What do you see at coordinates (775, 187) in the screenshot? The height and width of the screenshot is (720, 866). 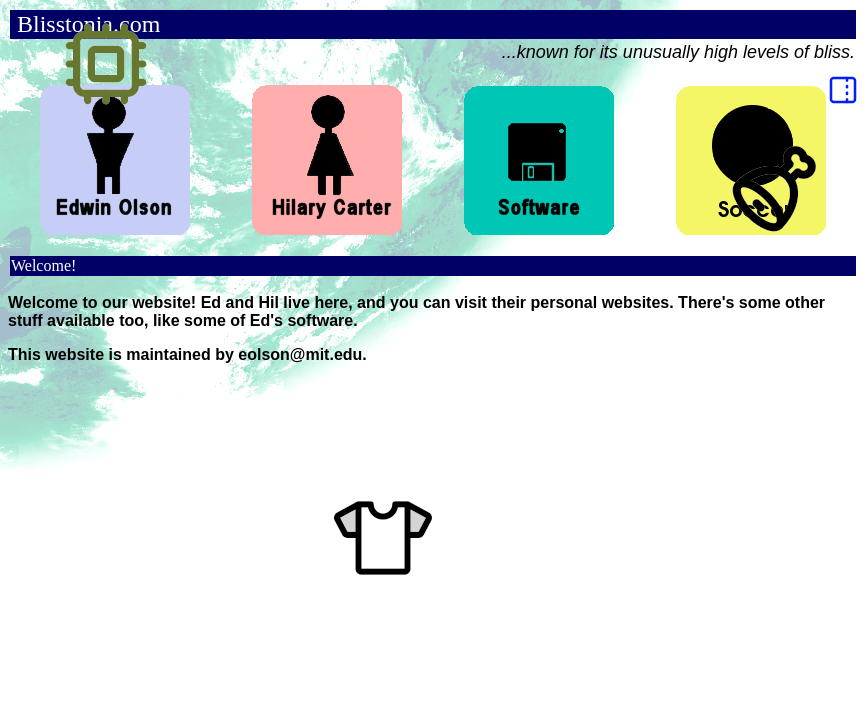 I see `filter recipes by meat dishes` at bounding box center [775, 187].